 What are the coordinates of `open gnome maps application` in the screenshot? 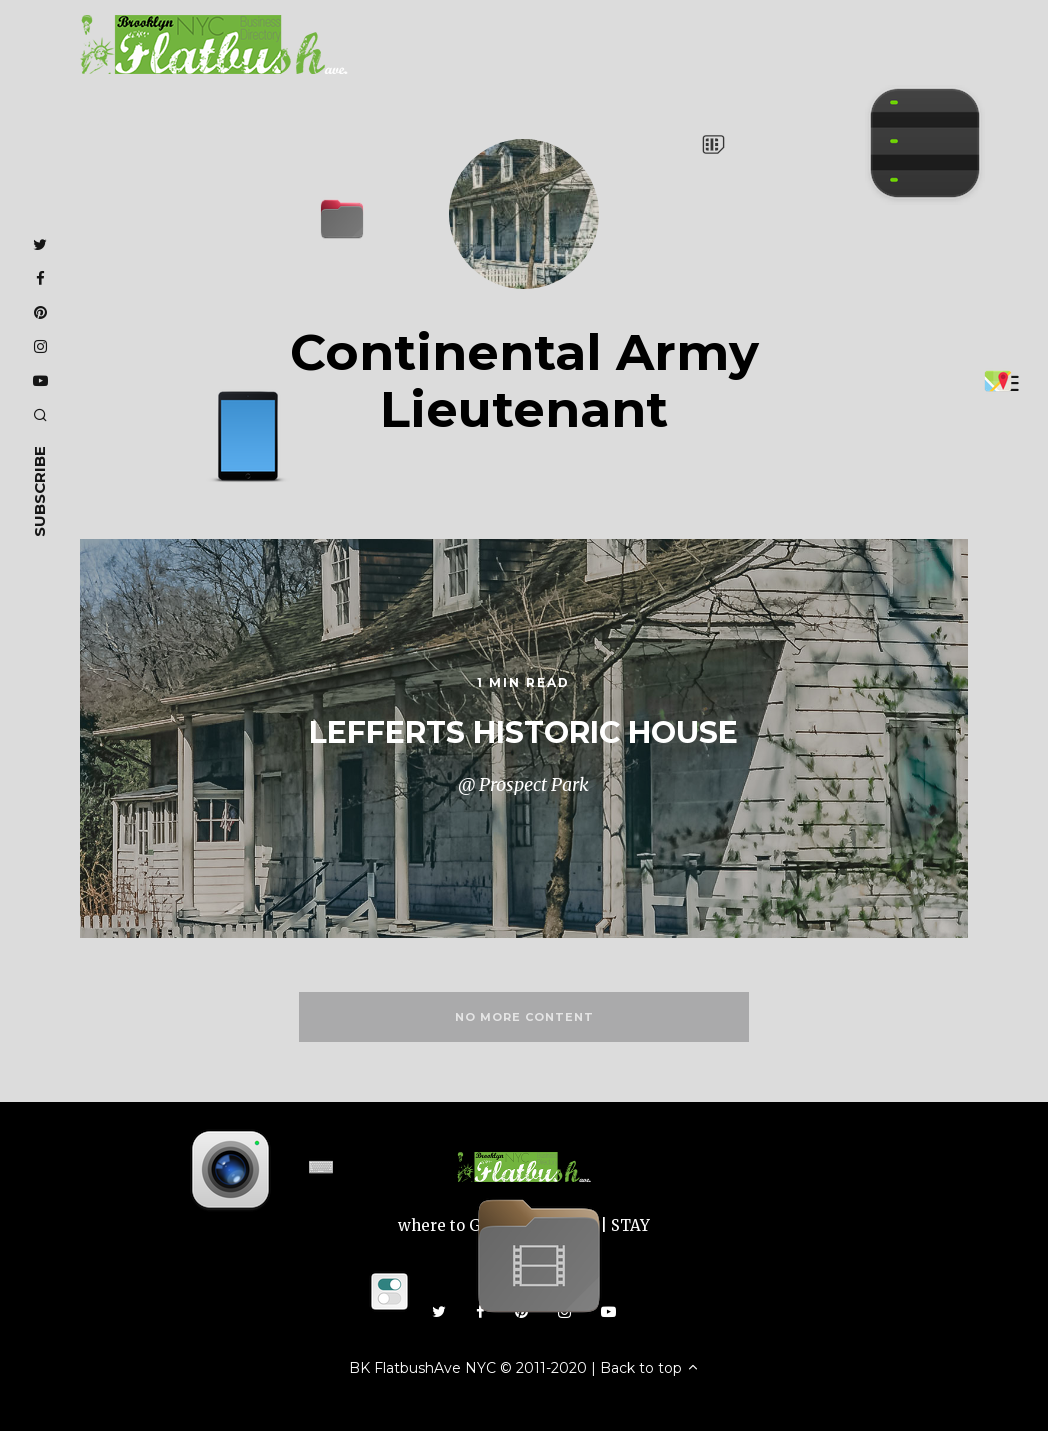 It's located at (998, 381).